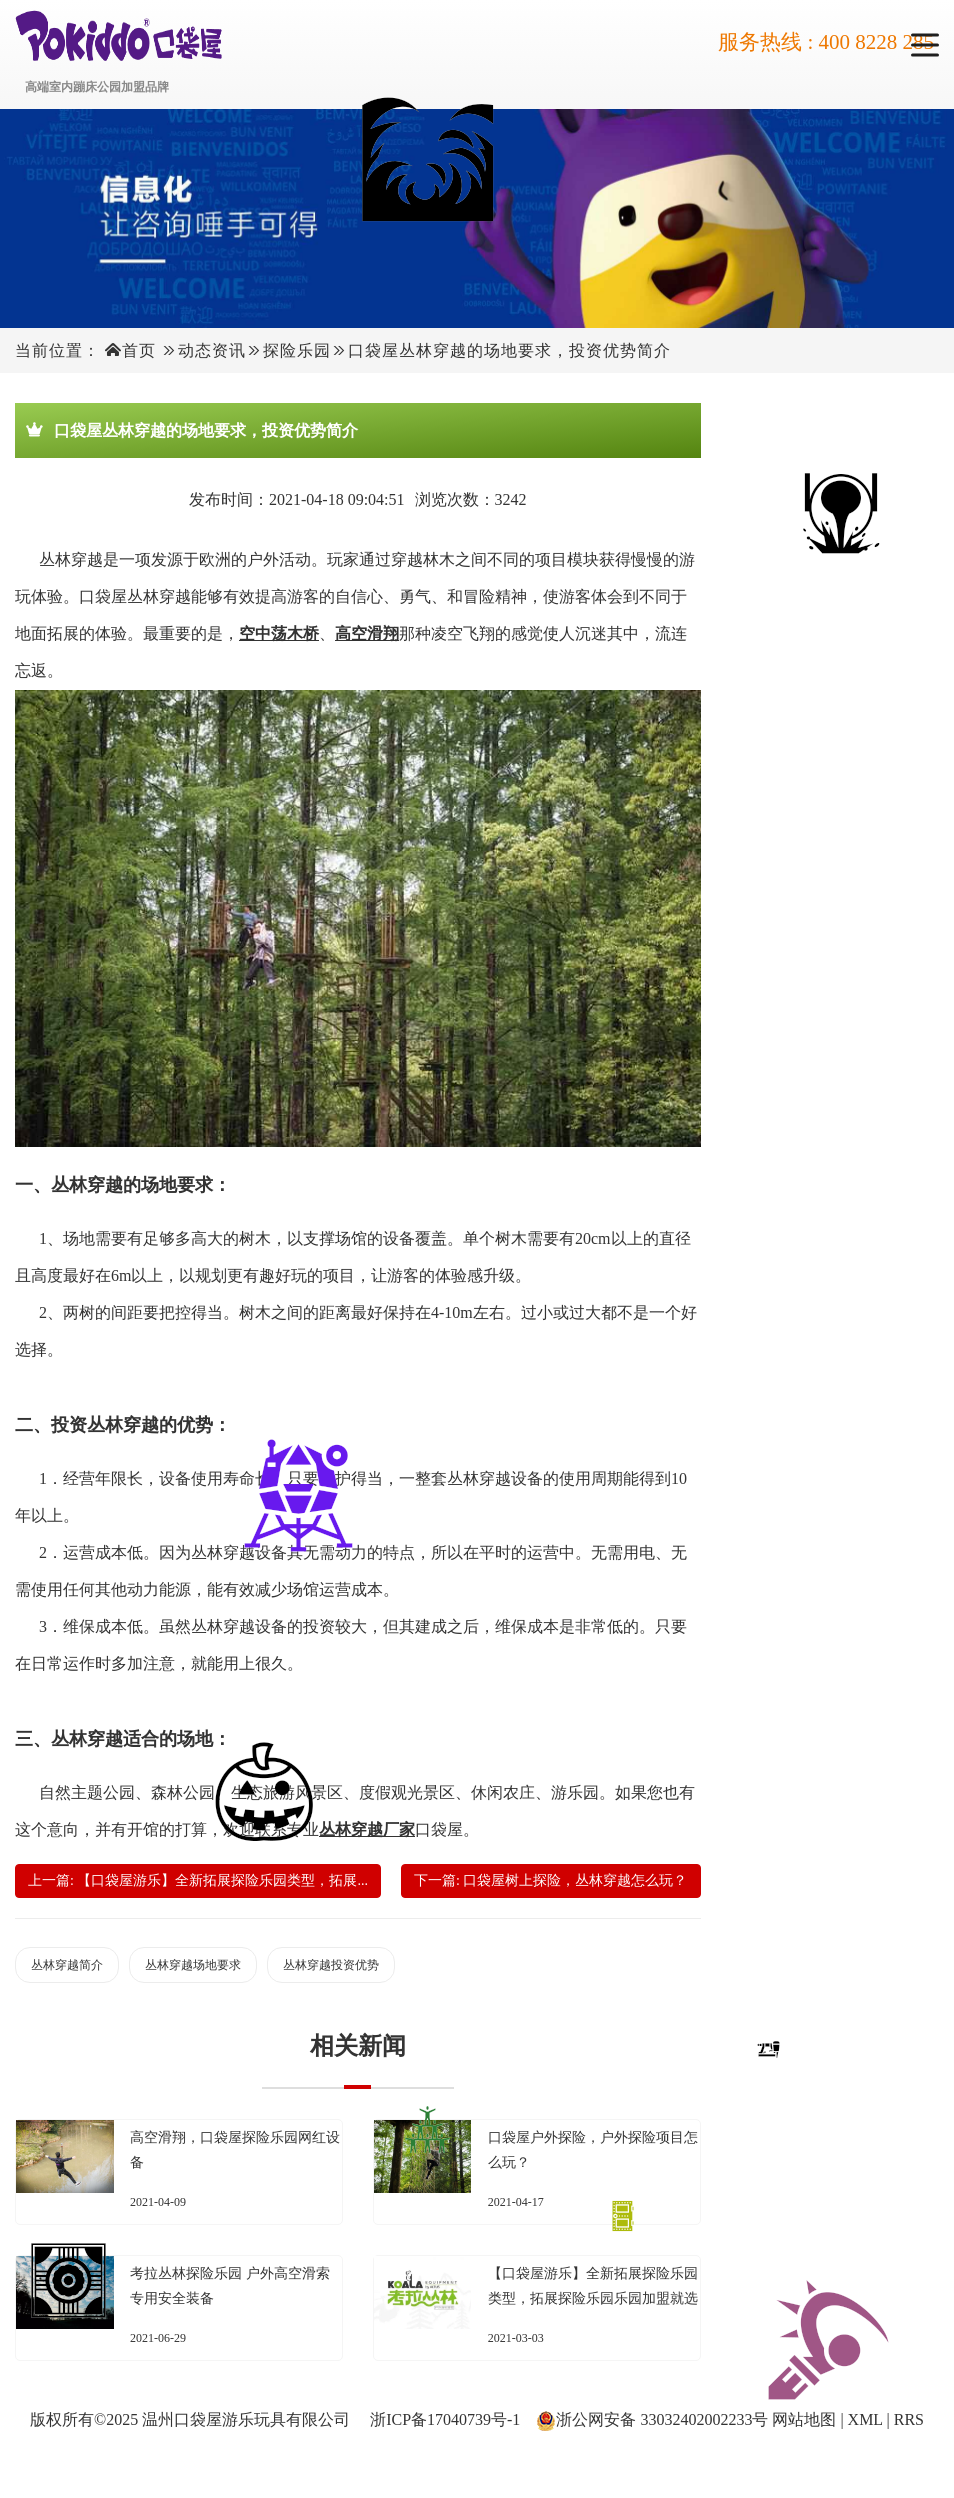 This screenshot has width=954, height=2498. What do you see at coordinates (427, 155) in the screenshot?
I see `enter a fire-themed portal or dungeon` at bounding box center [427, 155].